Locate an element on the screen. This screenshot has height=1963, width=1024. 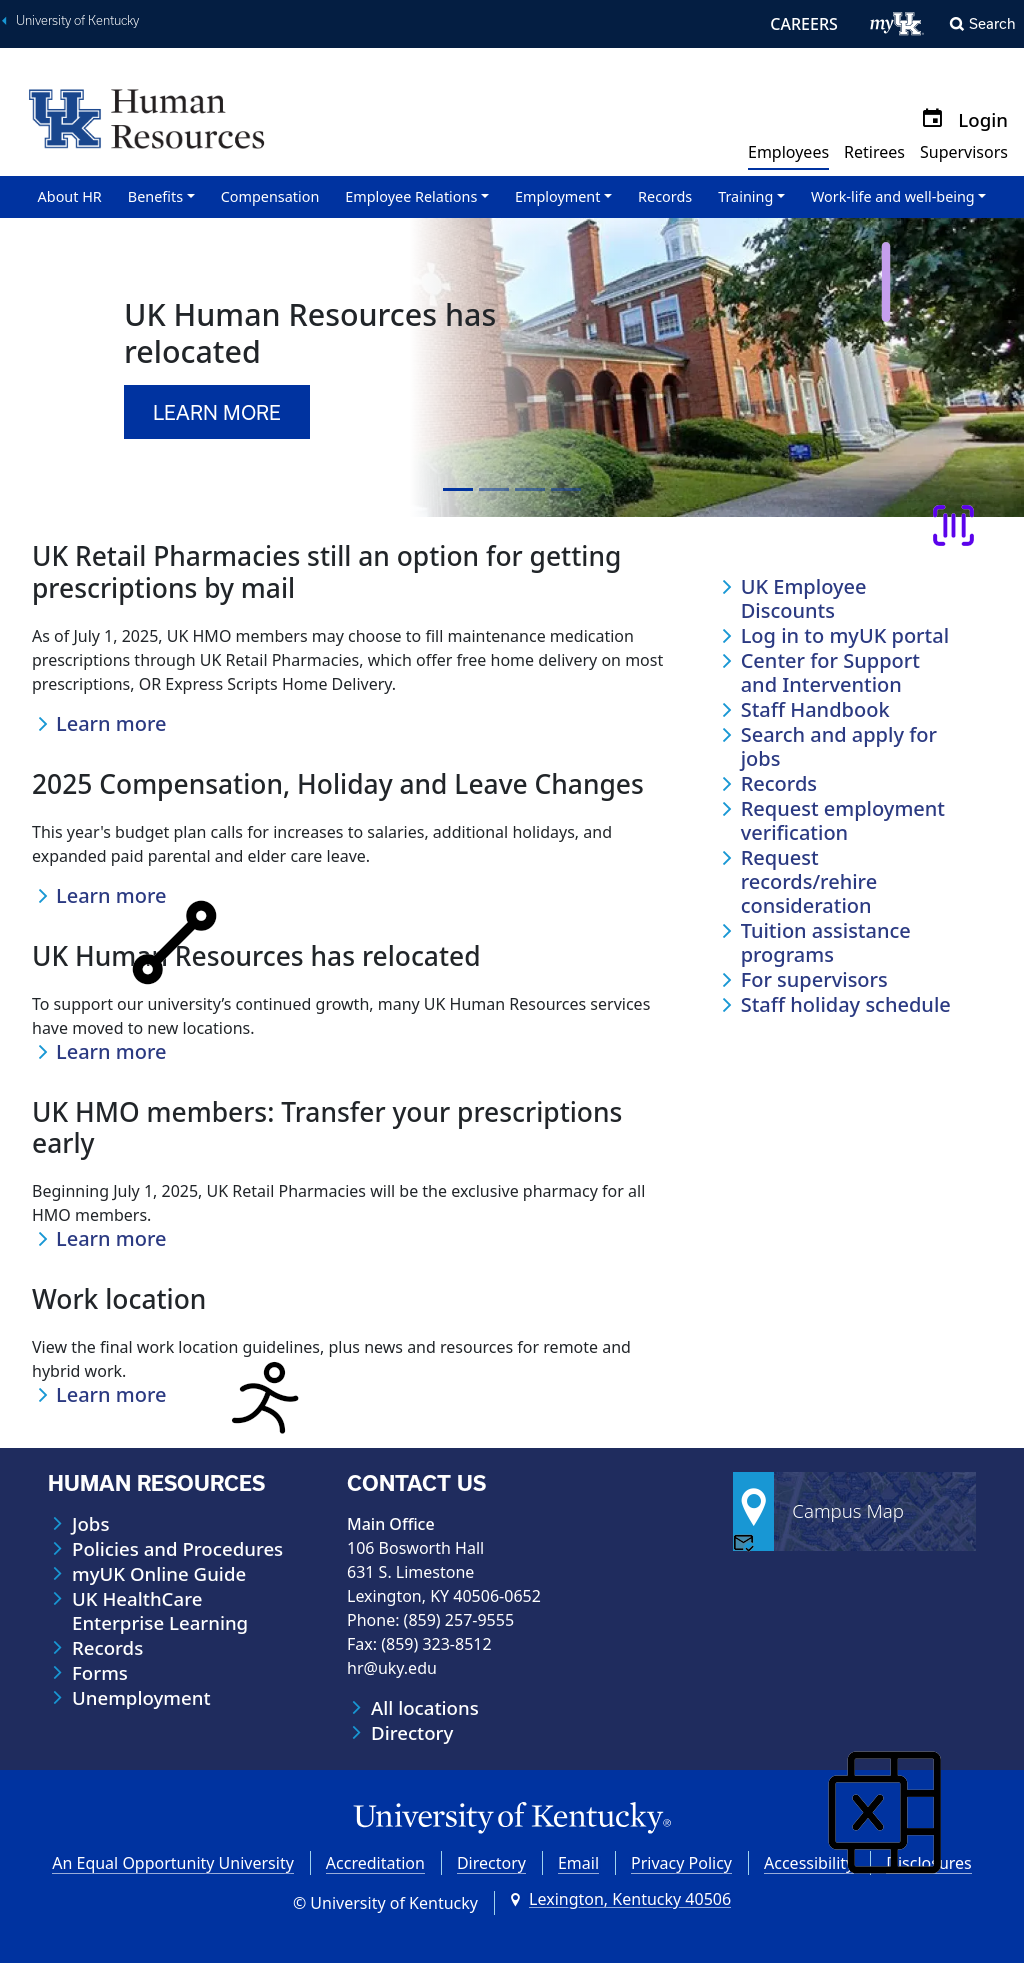
start a run or workout activity is located at coordinates (266, 1396).